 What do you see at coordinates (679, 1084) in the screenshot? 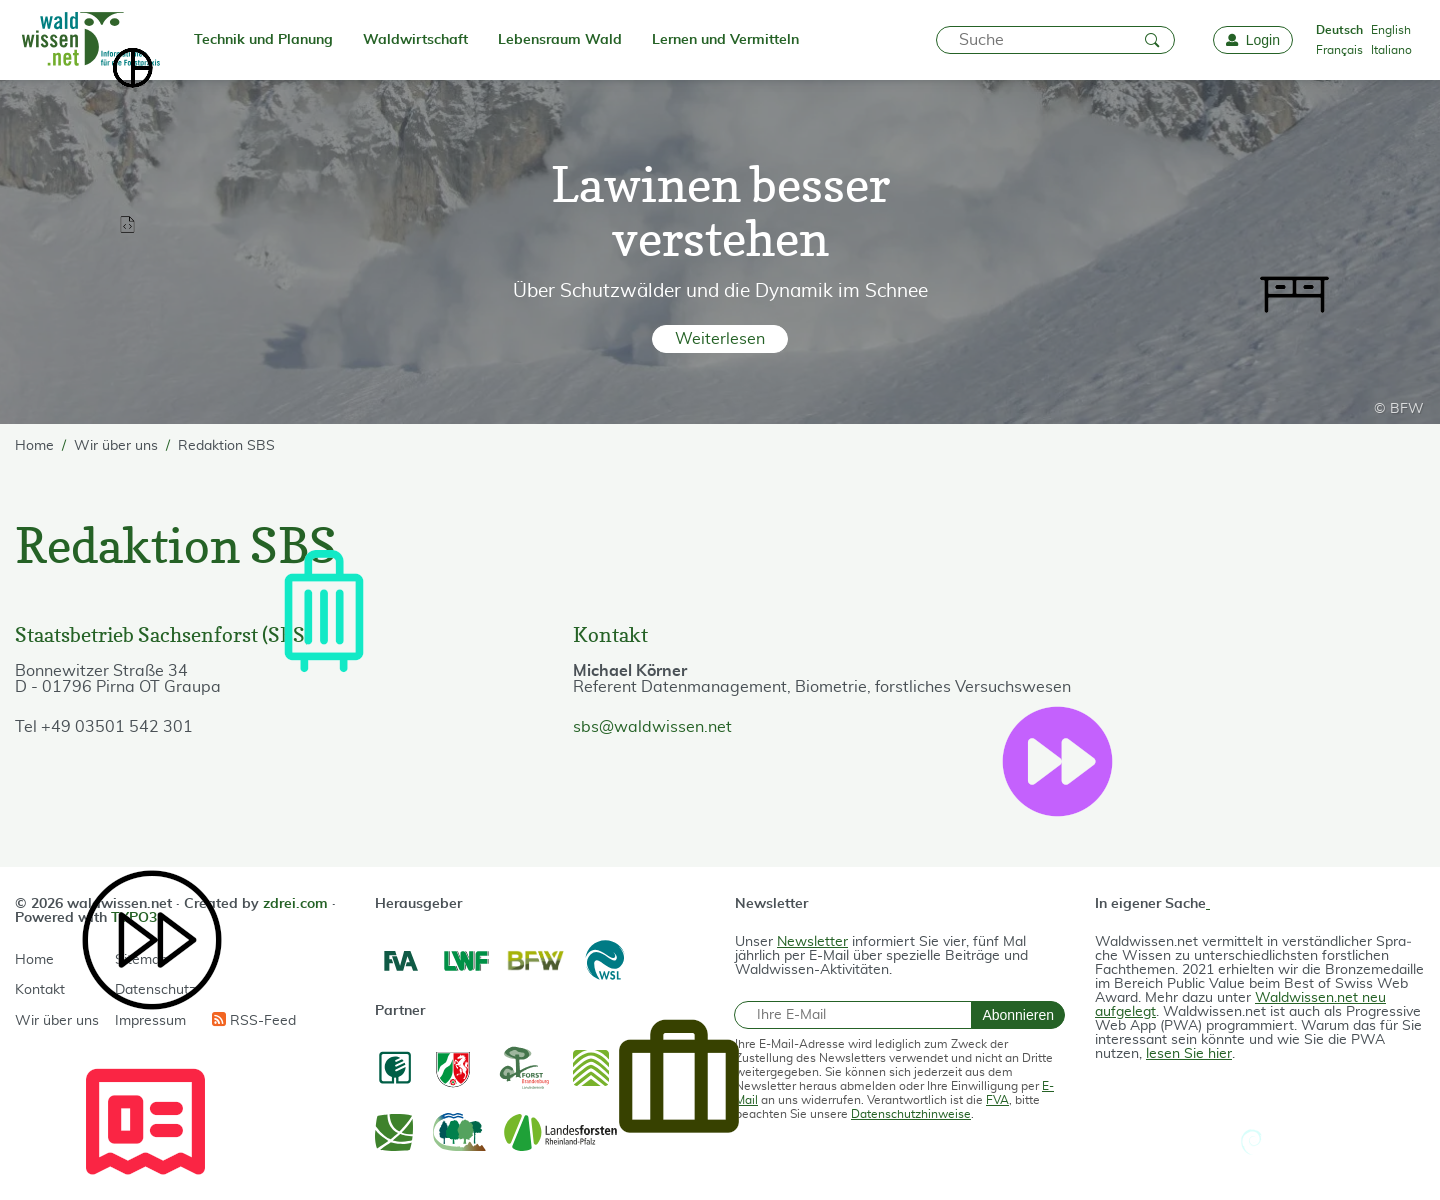
I see `access travel or trip planning features` at bounding box center [679, 1084].